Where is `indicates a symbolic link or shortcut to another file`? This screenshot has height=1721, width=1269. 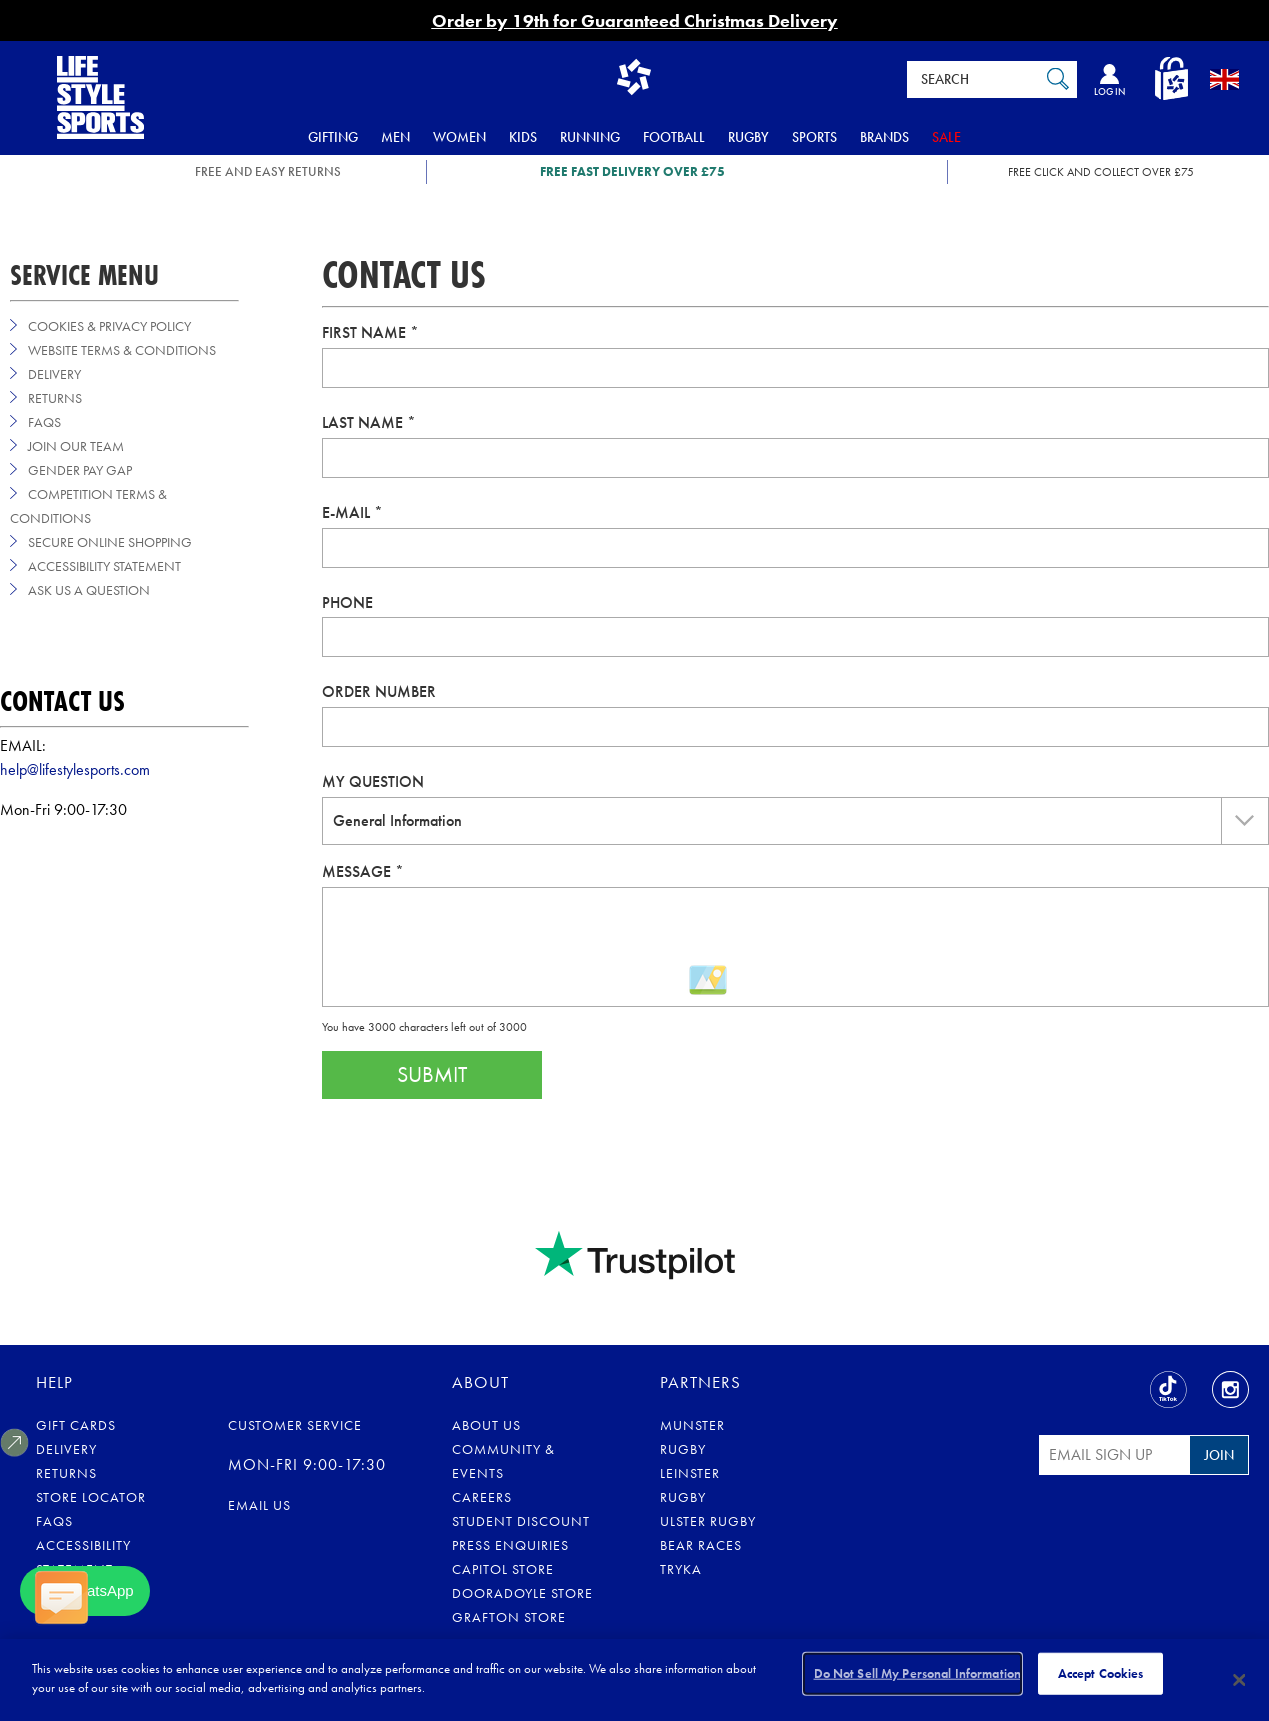
indicates a symbolic link or shortcut to another file is located at coordinates (14, 1442).